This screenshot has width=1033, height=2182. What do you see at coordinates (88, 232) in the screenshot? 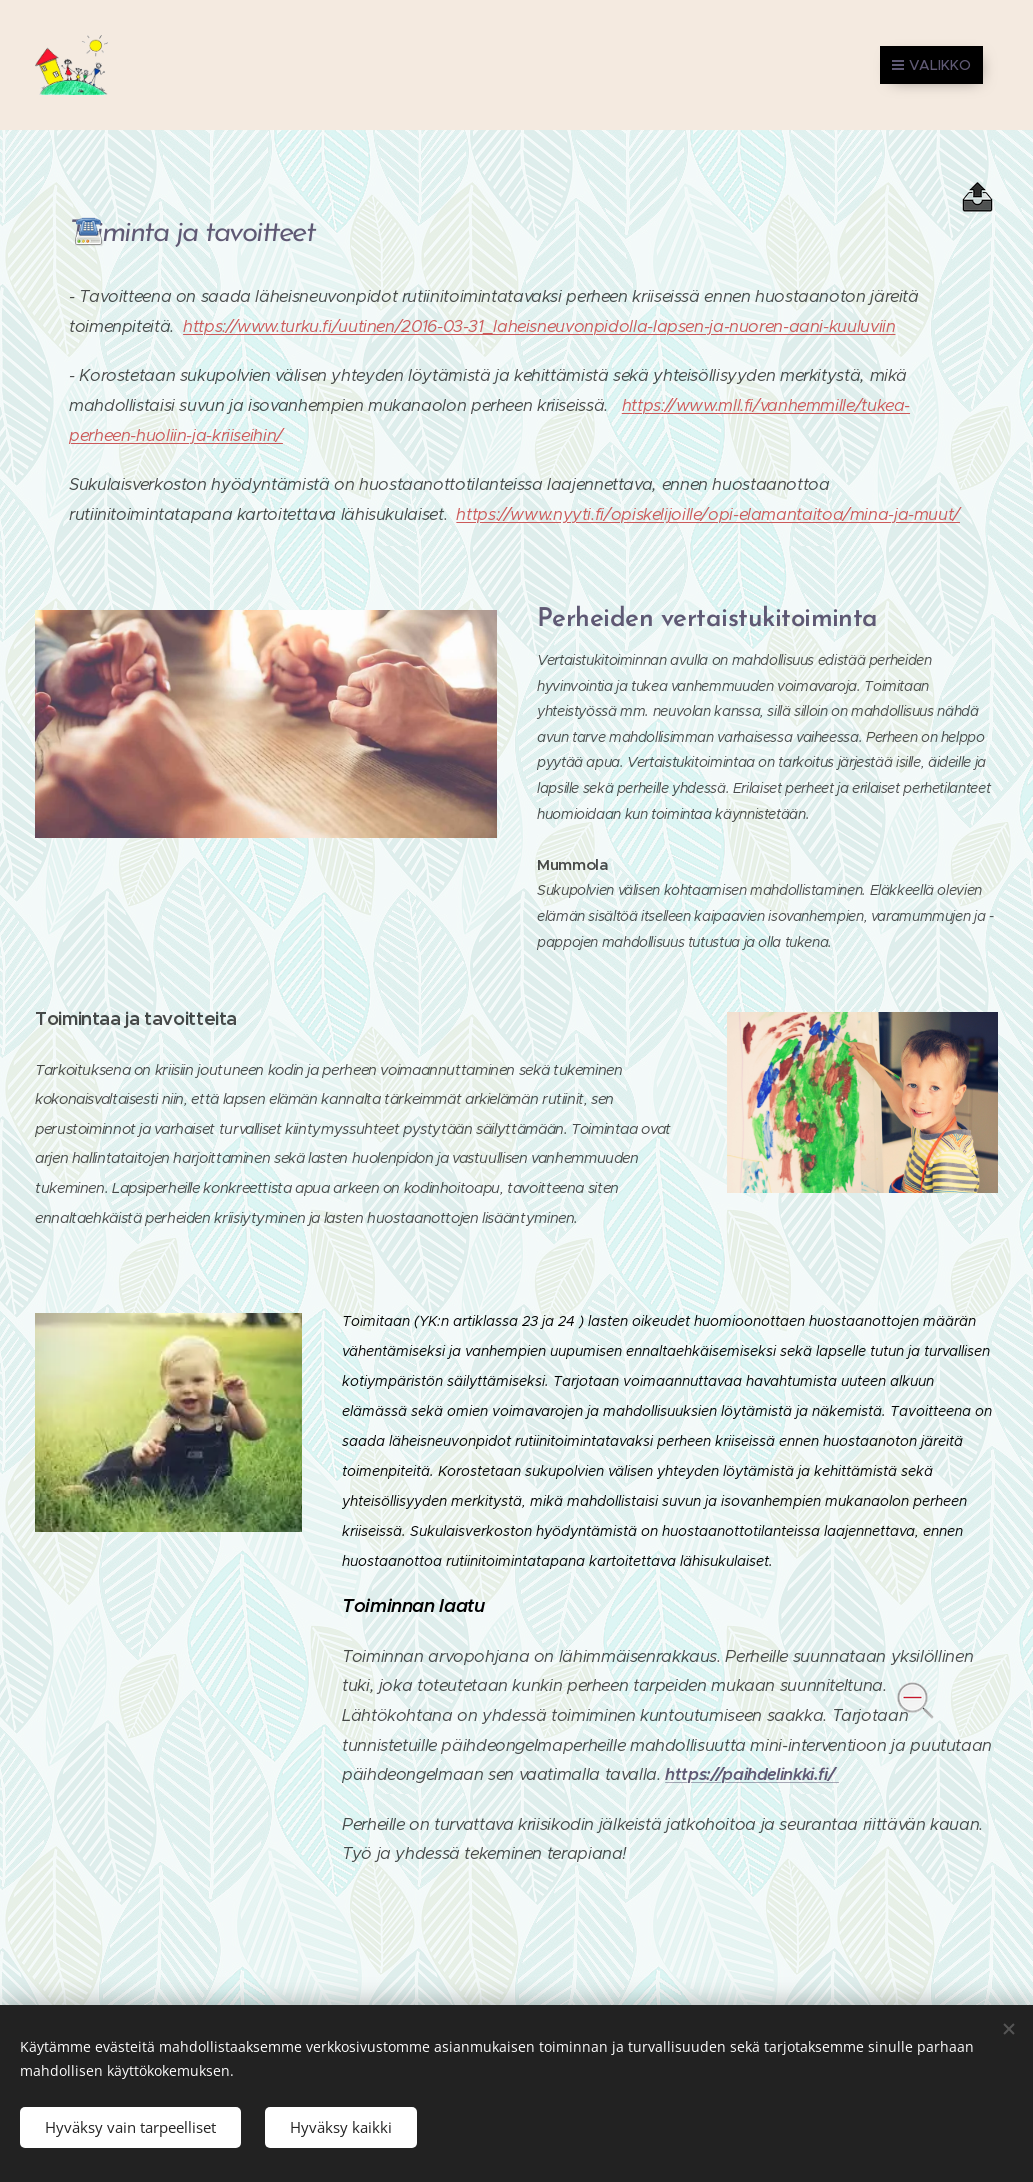
I see `access modem or dial-up network settings` at bounding box center [88, 232].